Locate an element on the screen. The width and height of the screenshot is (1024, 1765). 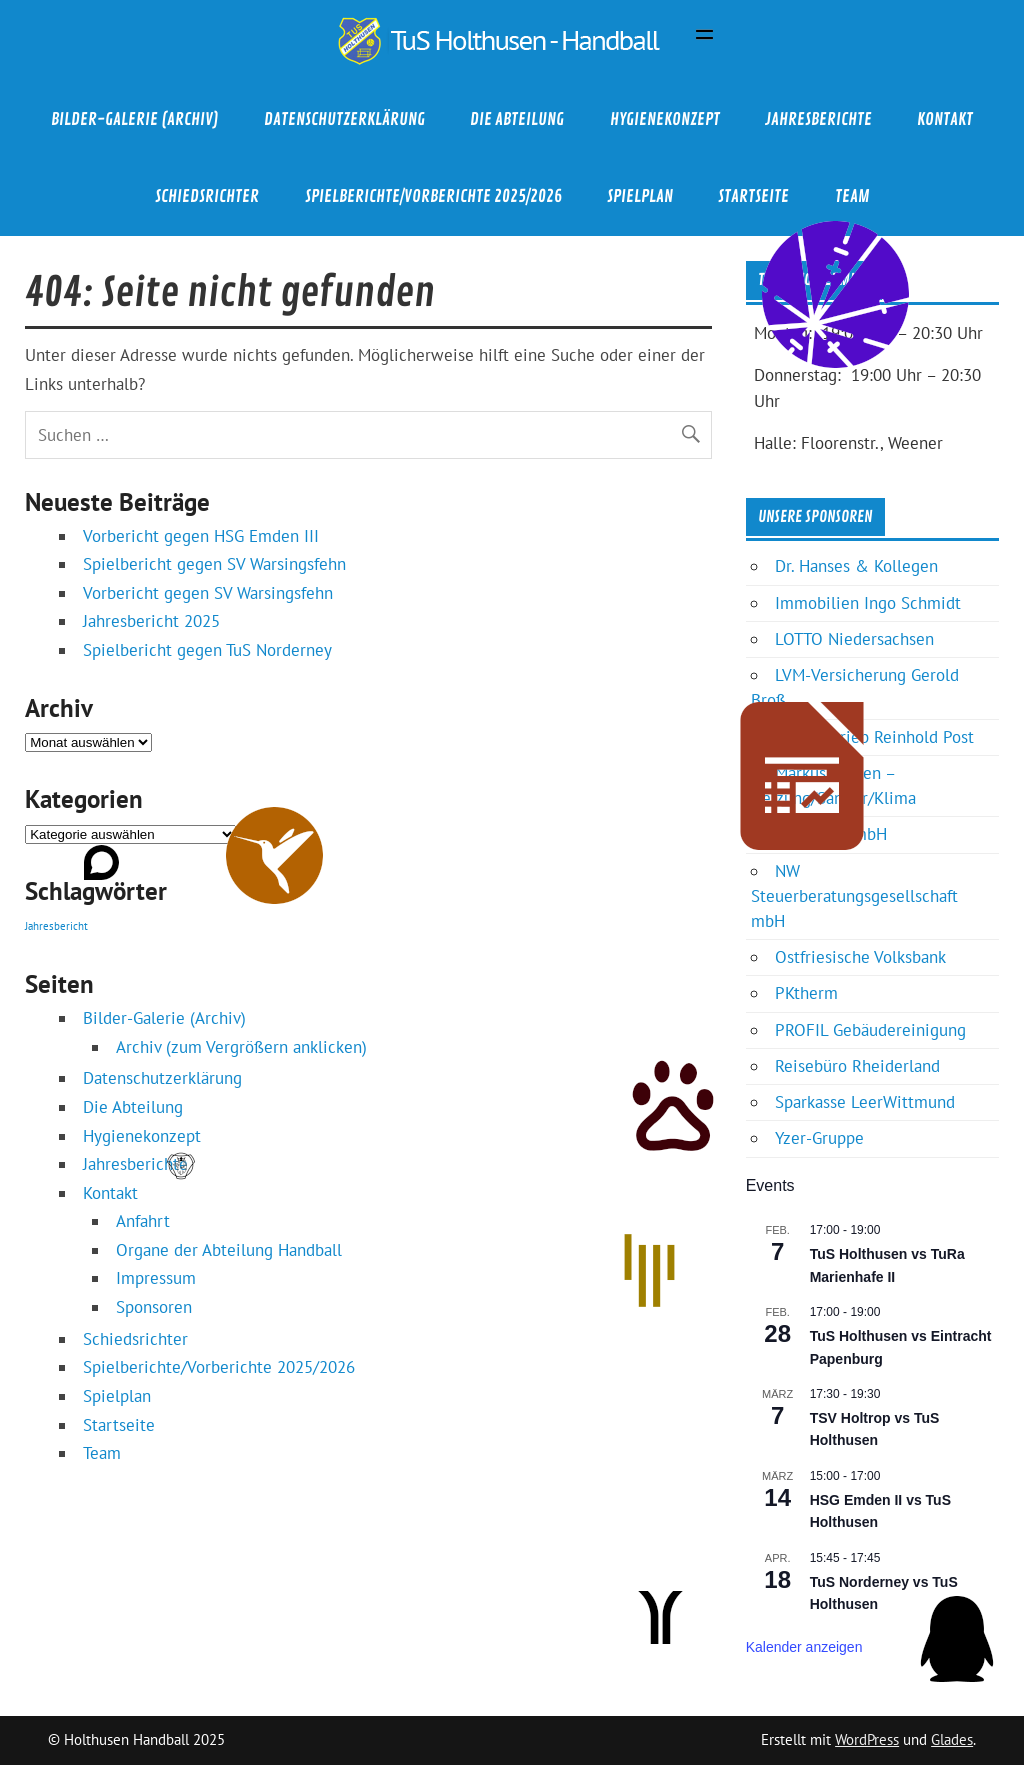
scania brand logo is located at coordinates (181, 1166).